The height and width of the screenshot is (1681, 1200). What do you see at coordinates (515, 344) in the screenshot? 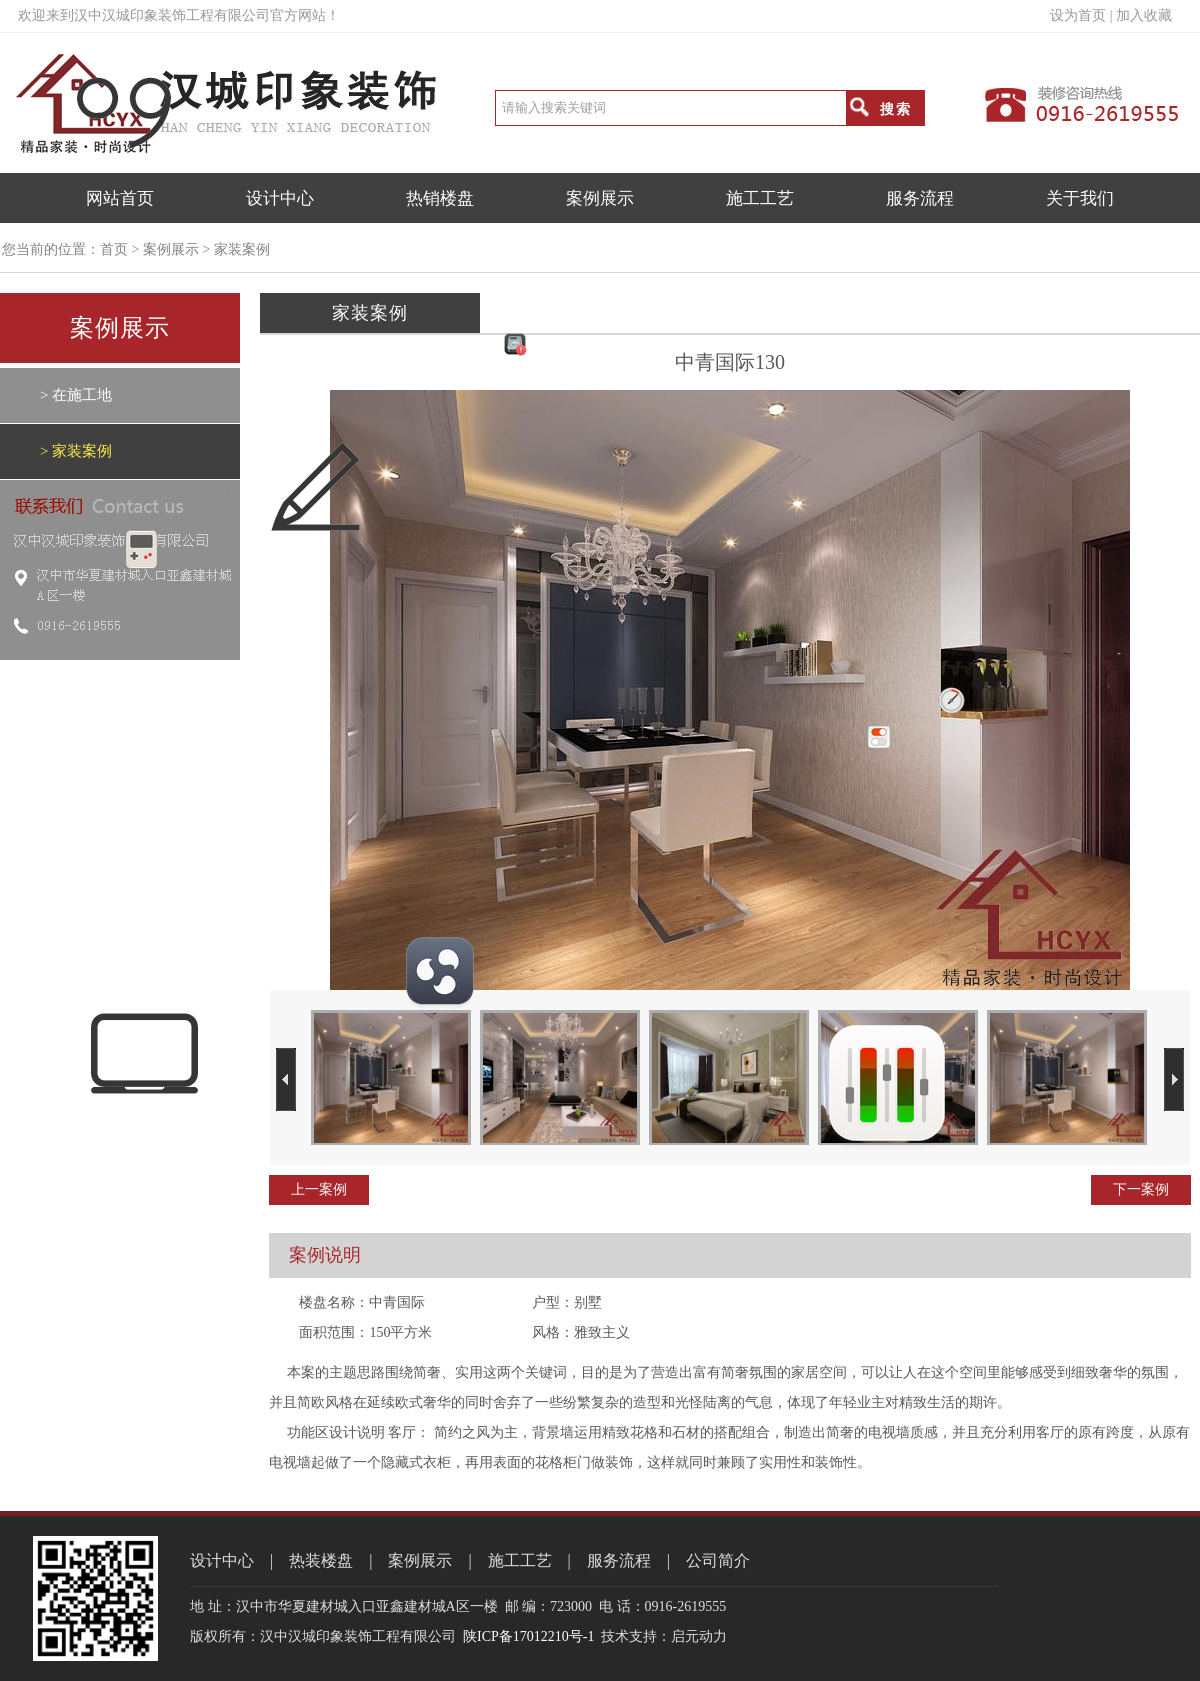
I see `disk space warning alert` at bounding box center [515, 344].